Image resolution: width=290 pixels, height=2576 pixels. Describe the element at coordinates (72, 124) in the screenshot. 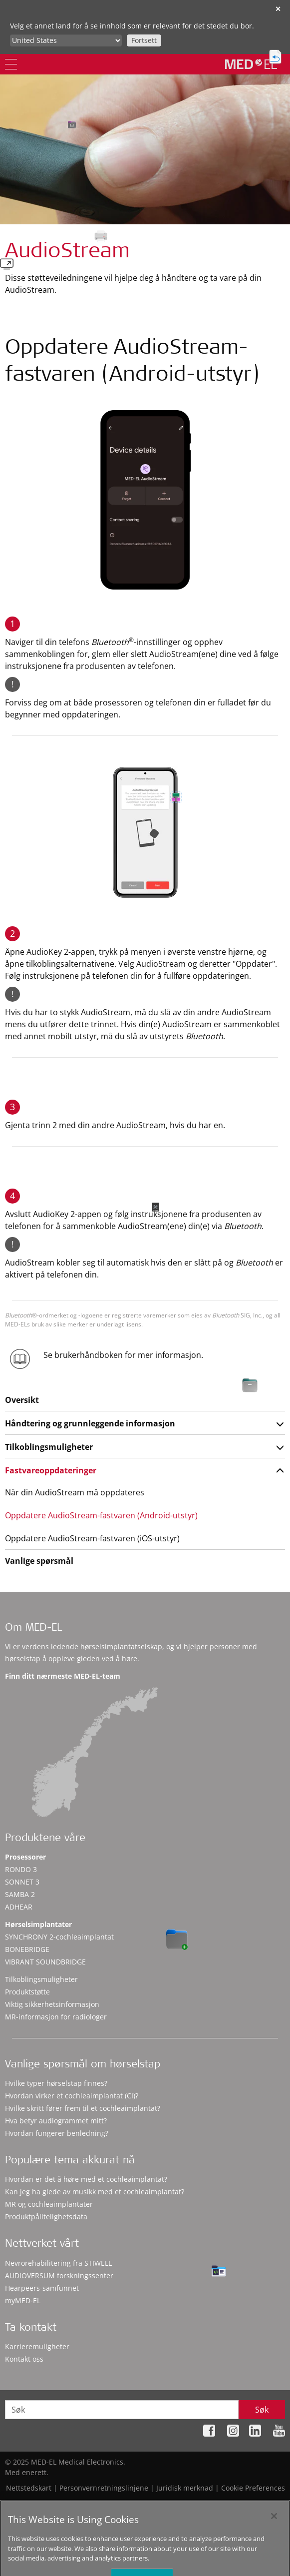

I see `open your videos folder` at that location.